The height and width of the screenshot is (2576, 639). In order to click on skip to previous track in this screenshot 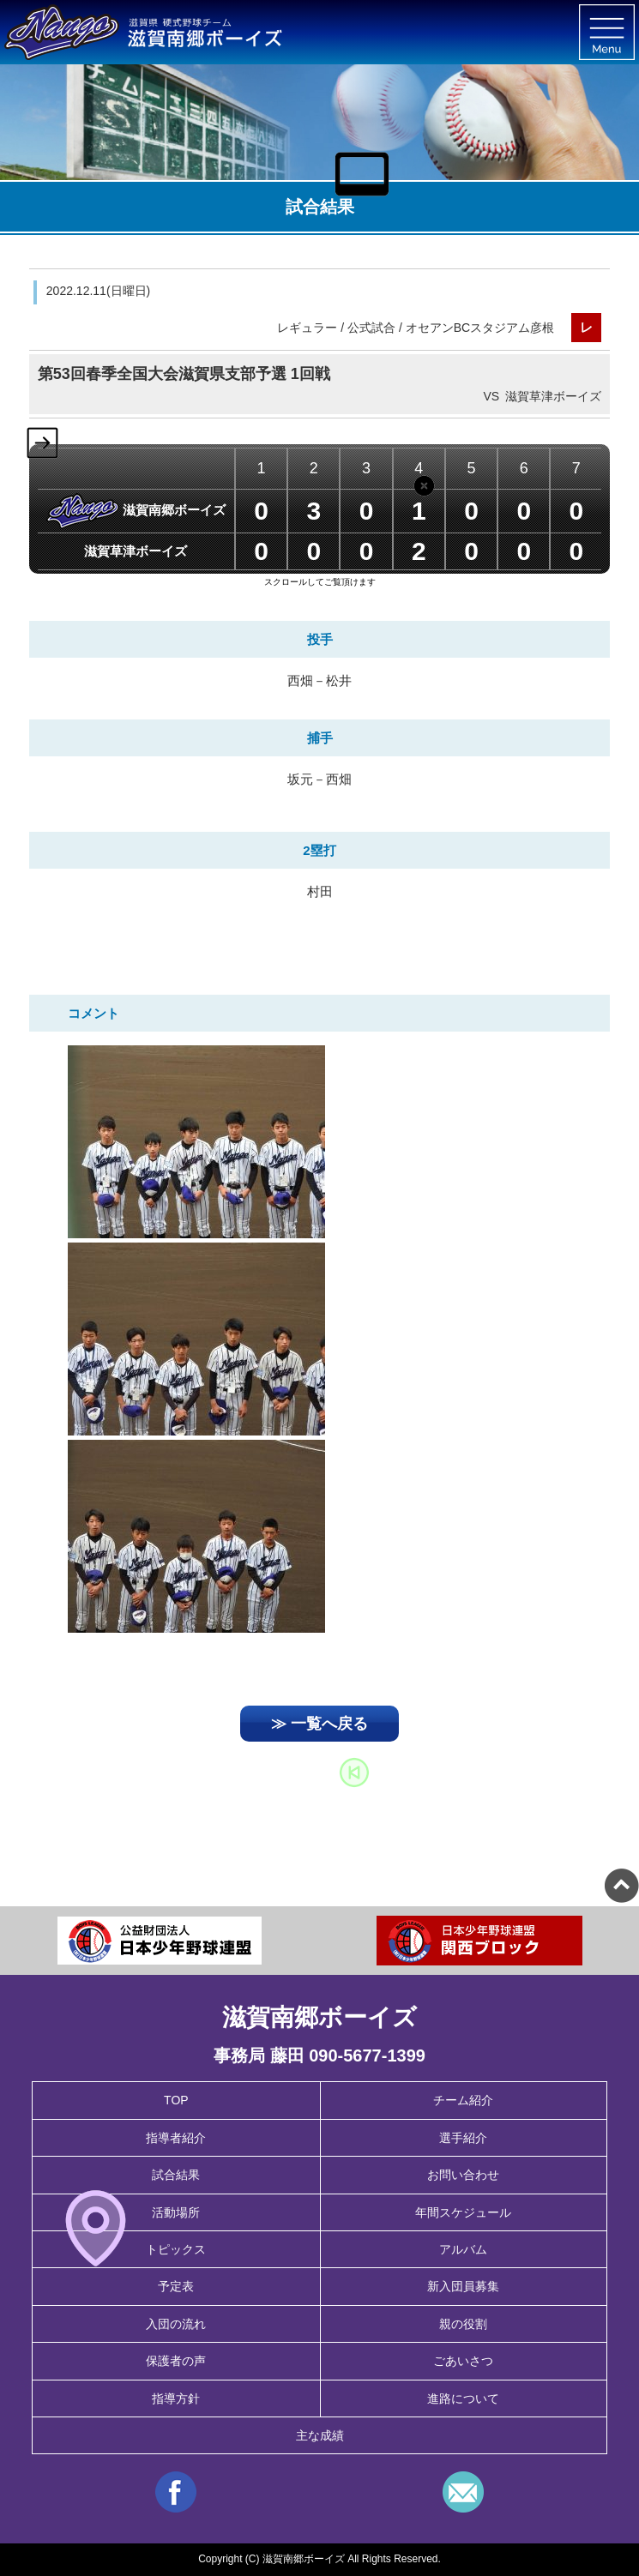, I will do `click(354, 1773)`.